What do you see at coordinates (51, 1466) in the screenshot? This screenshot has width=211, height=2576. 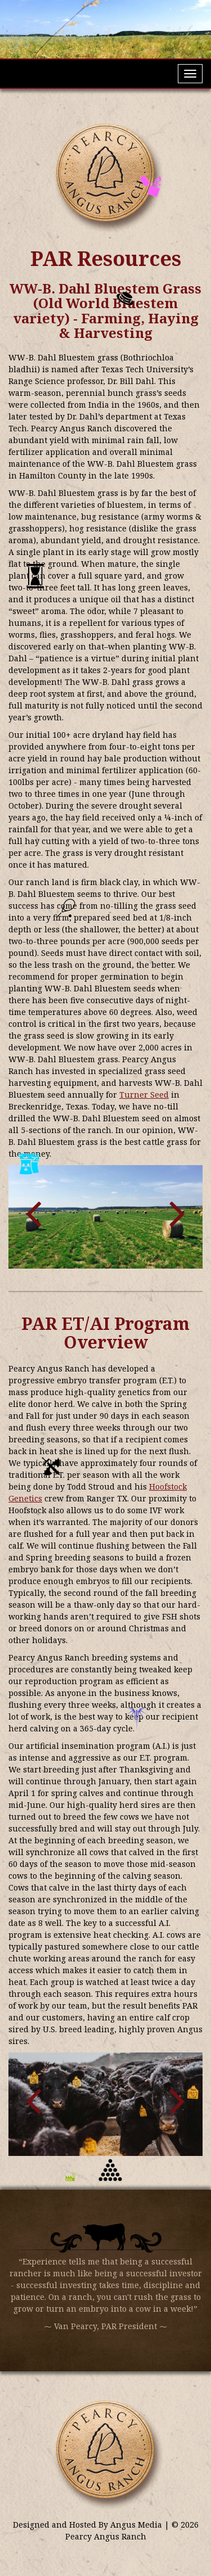 I see `equip a bat-themed blade weapon` at bounding box center [51, 1466].